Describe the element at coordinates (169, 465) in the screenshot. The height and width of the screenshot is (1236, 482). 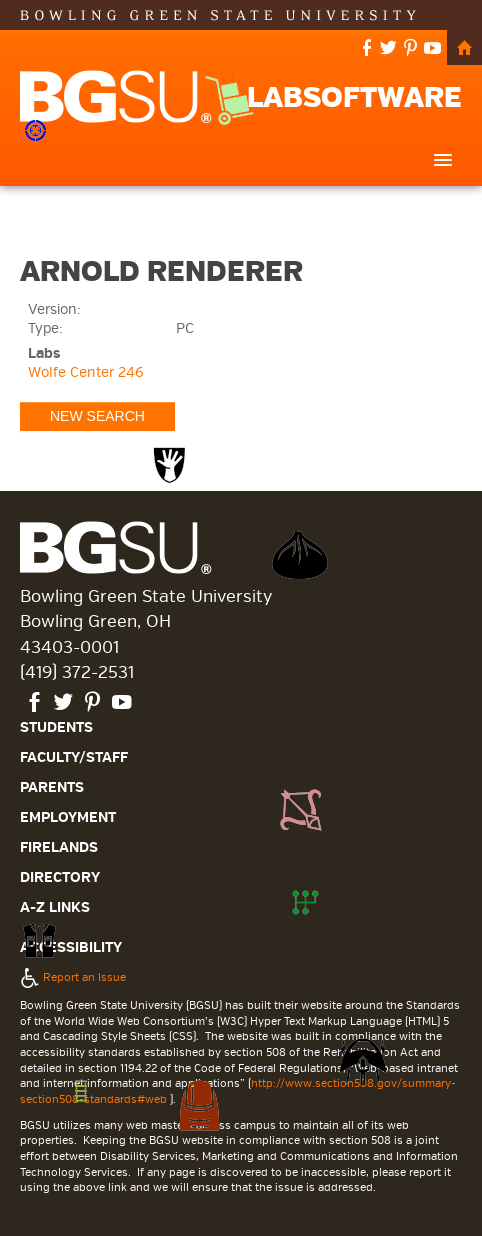
I see `indicates a blocked or restricted action` at that location.